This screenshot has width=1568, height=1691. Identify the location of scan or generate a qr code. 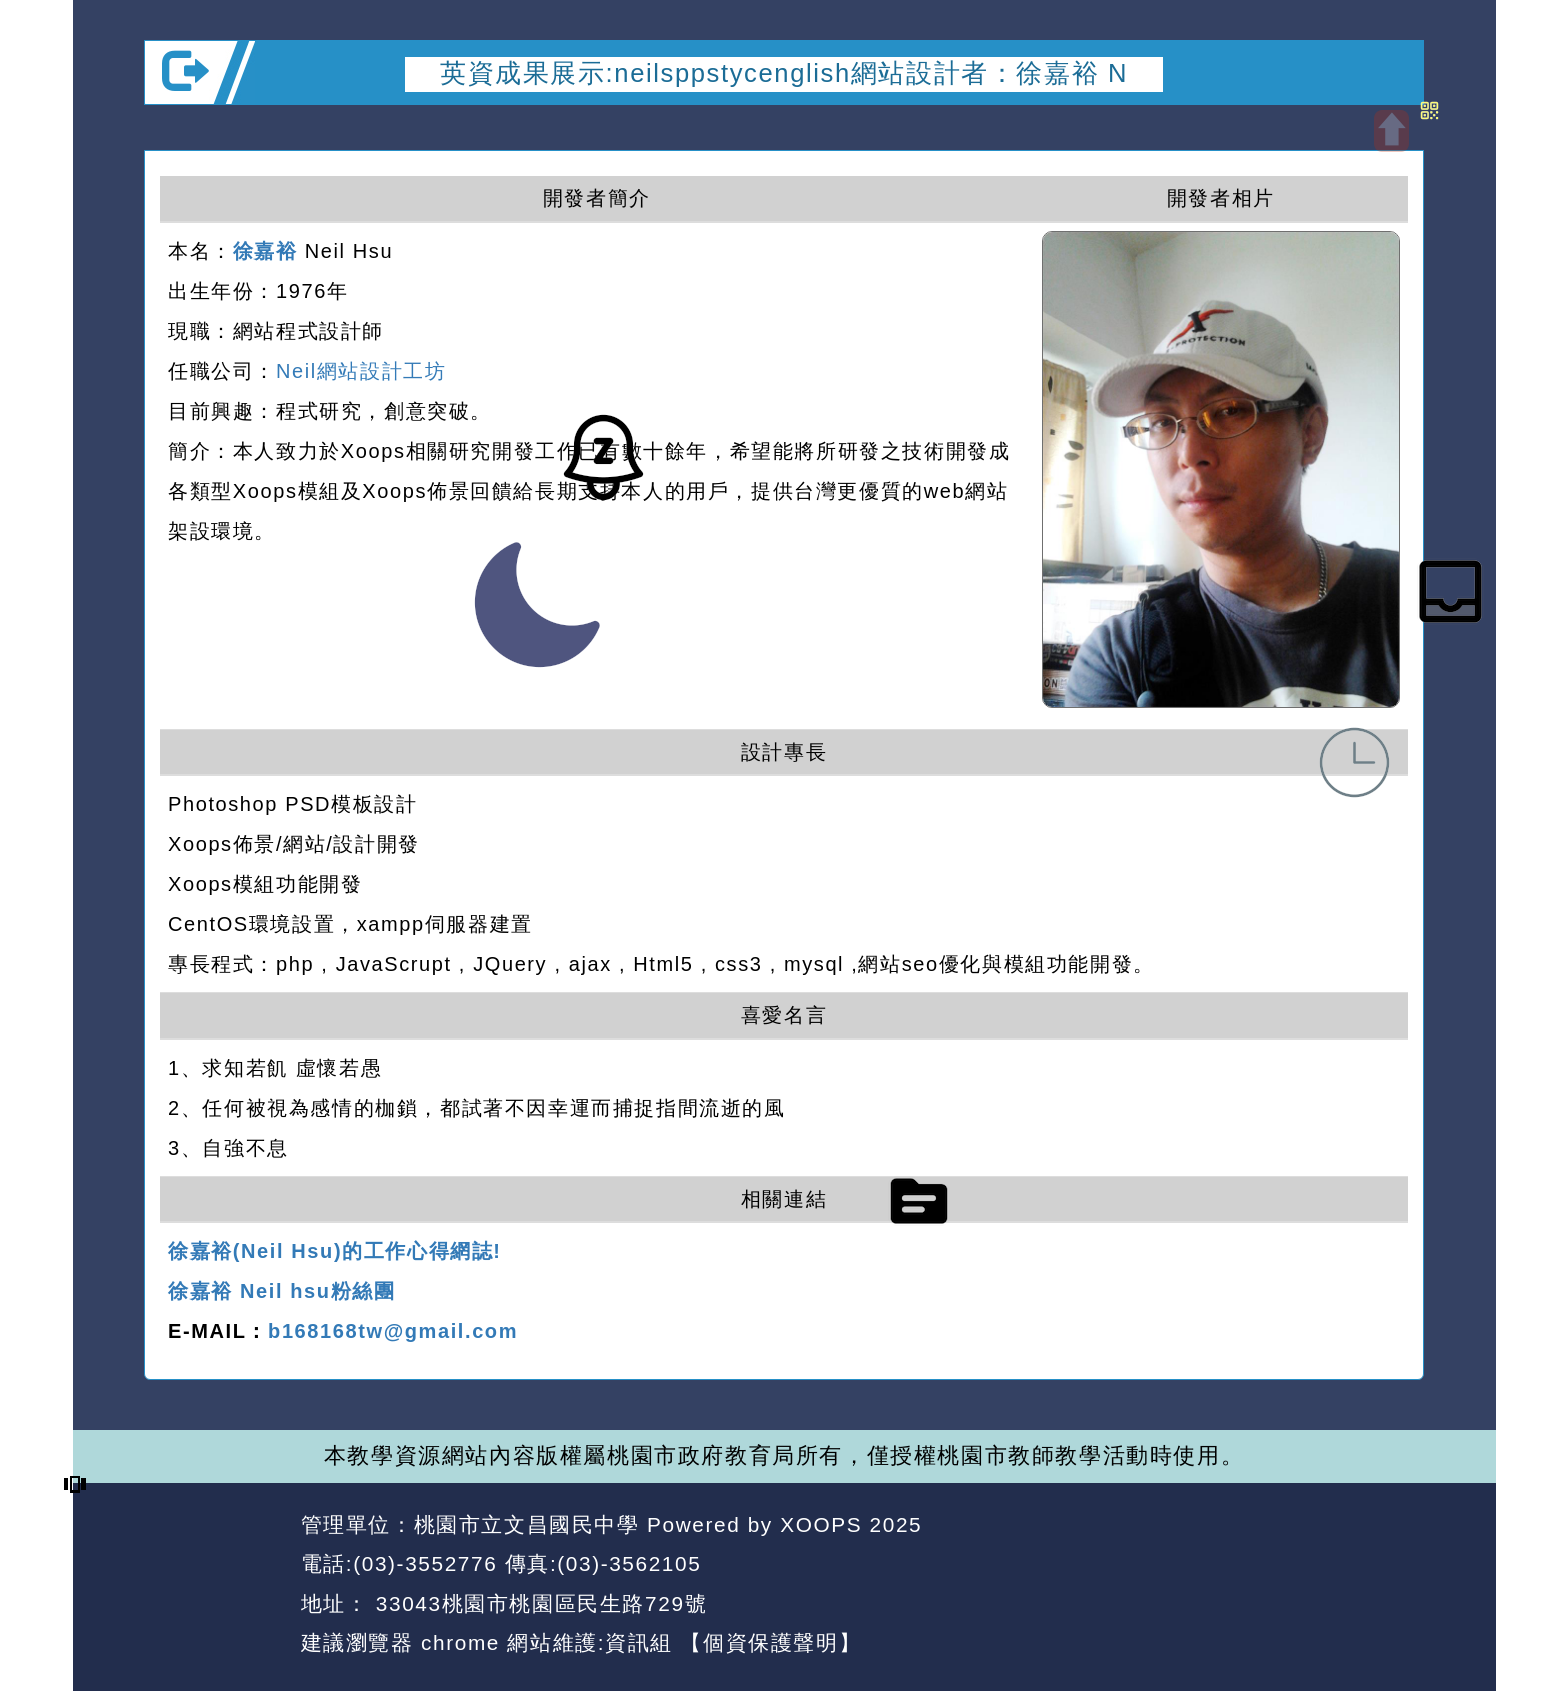
(1429, 110).